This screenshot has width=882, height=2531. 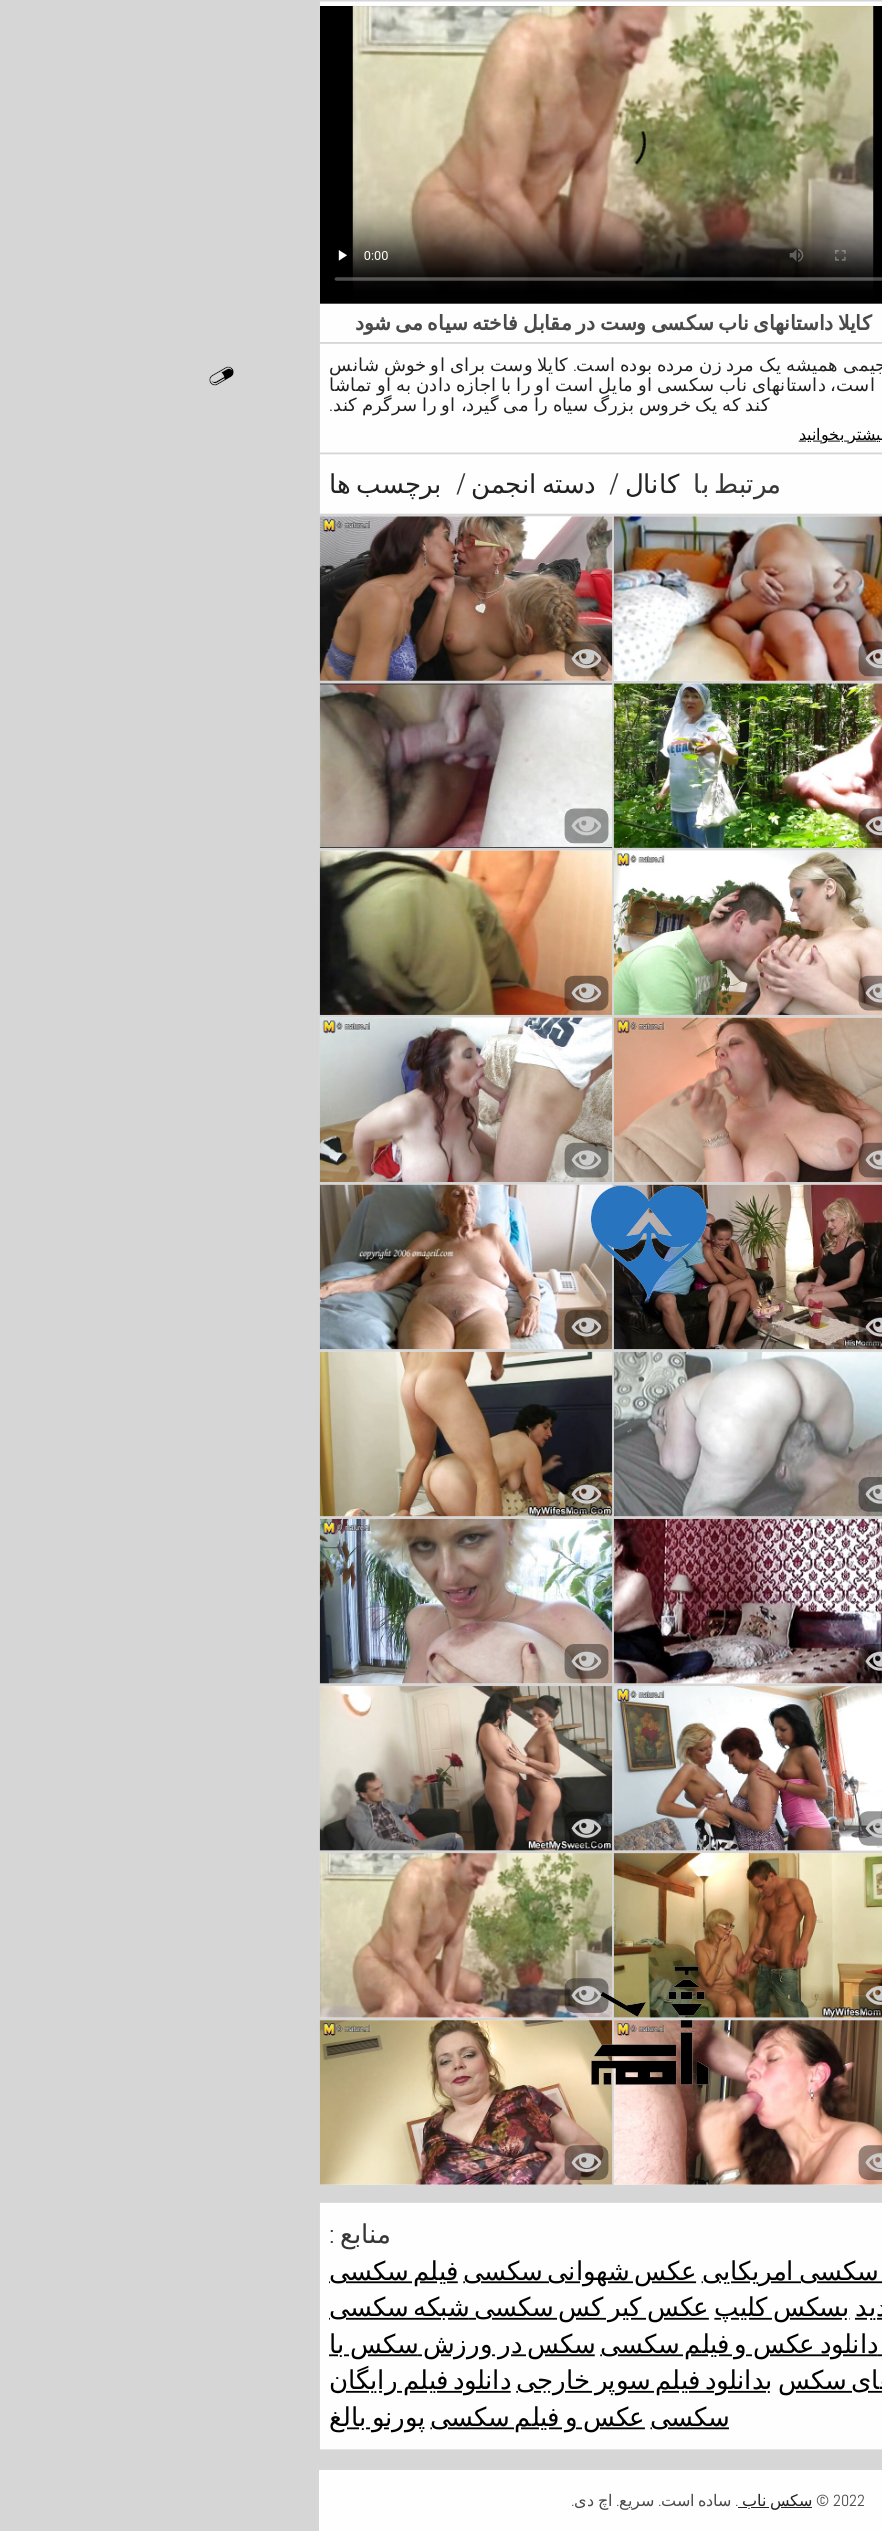 What do you see at coordinates (650, 2026) in the screenshot?
I see `access airport or flight management features` at bounding box center [650, 2026].